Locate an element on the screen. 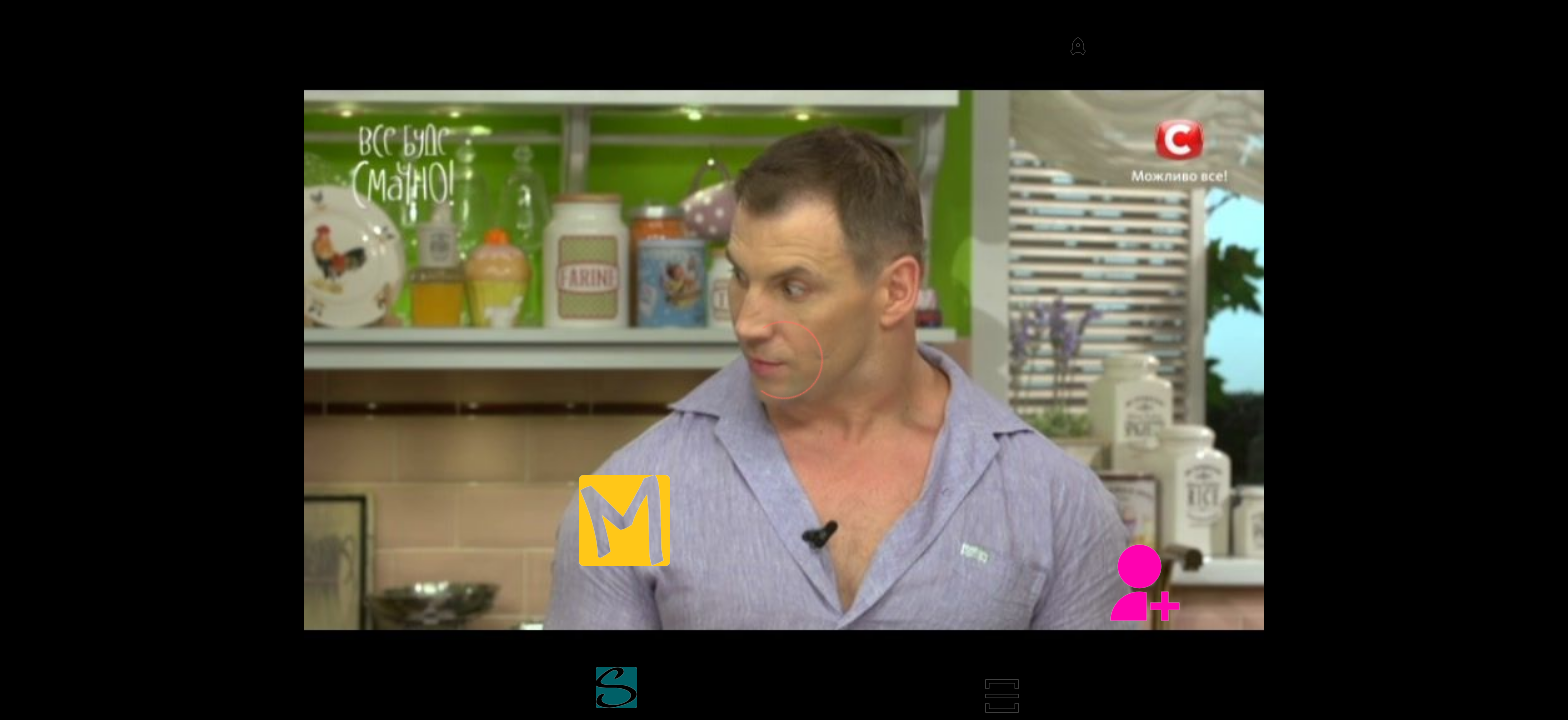  visit The Spriters Resource website is located at coordinates (616, 687).